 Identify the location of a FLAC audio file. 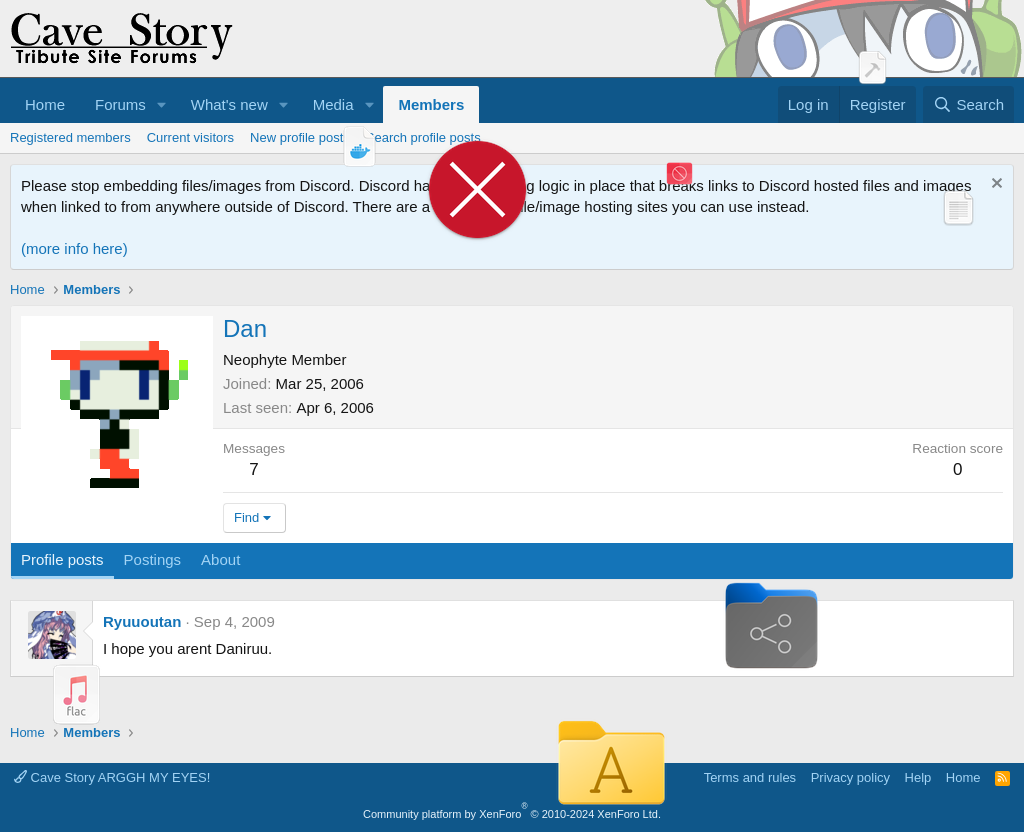
(76, 694).